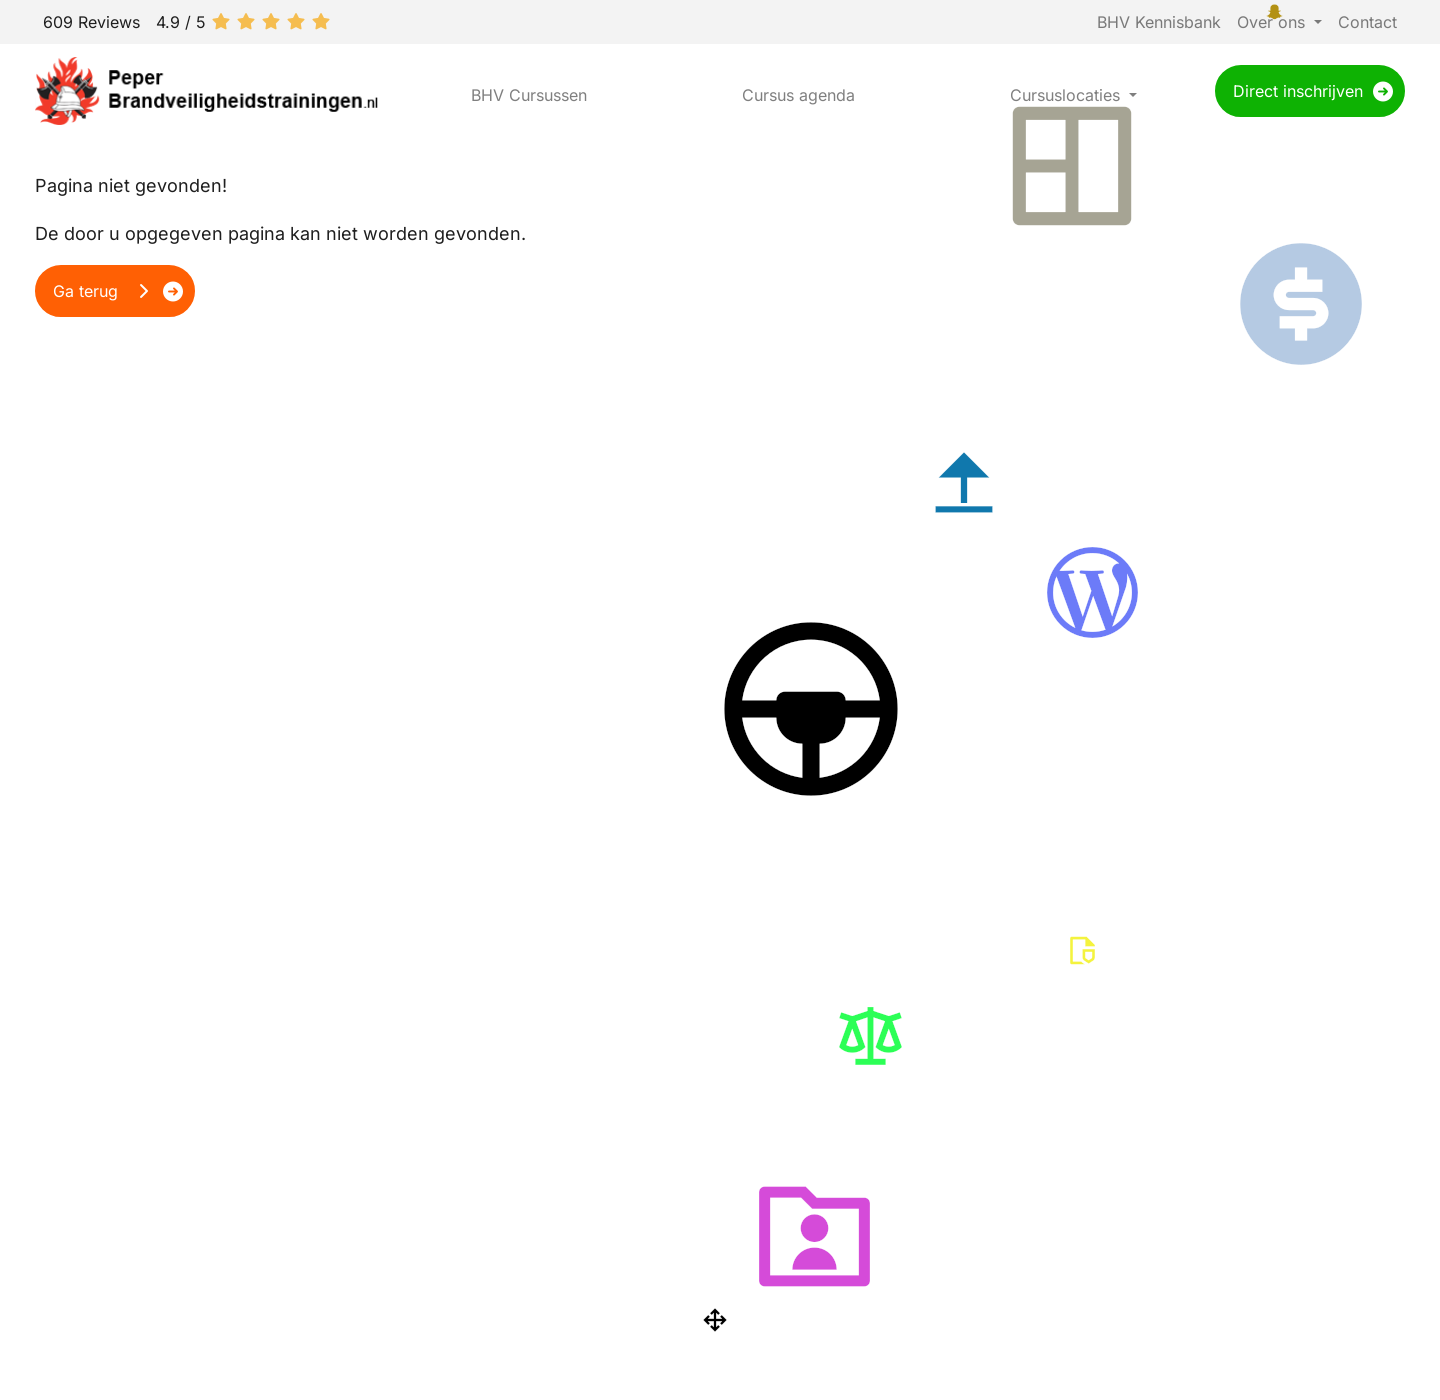 Image resolution: width=1440 pixels, height=1400 pixels. I want to click on upload a file or document, so click(964, 484).